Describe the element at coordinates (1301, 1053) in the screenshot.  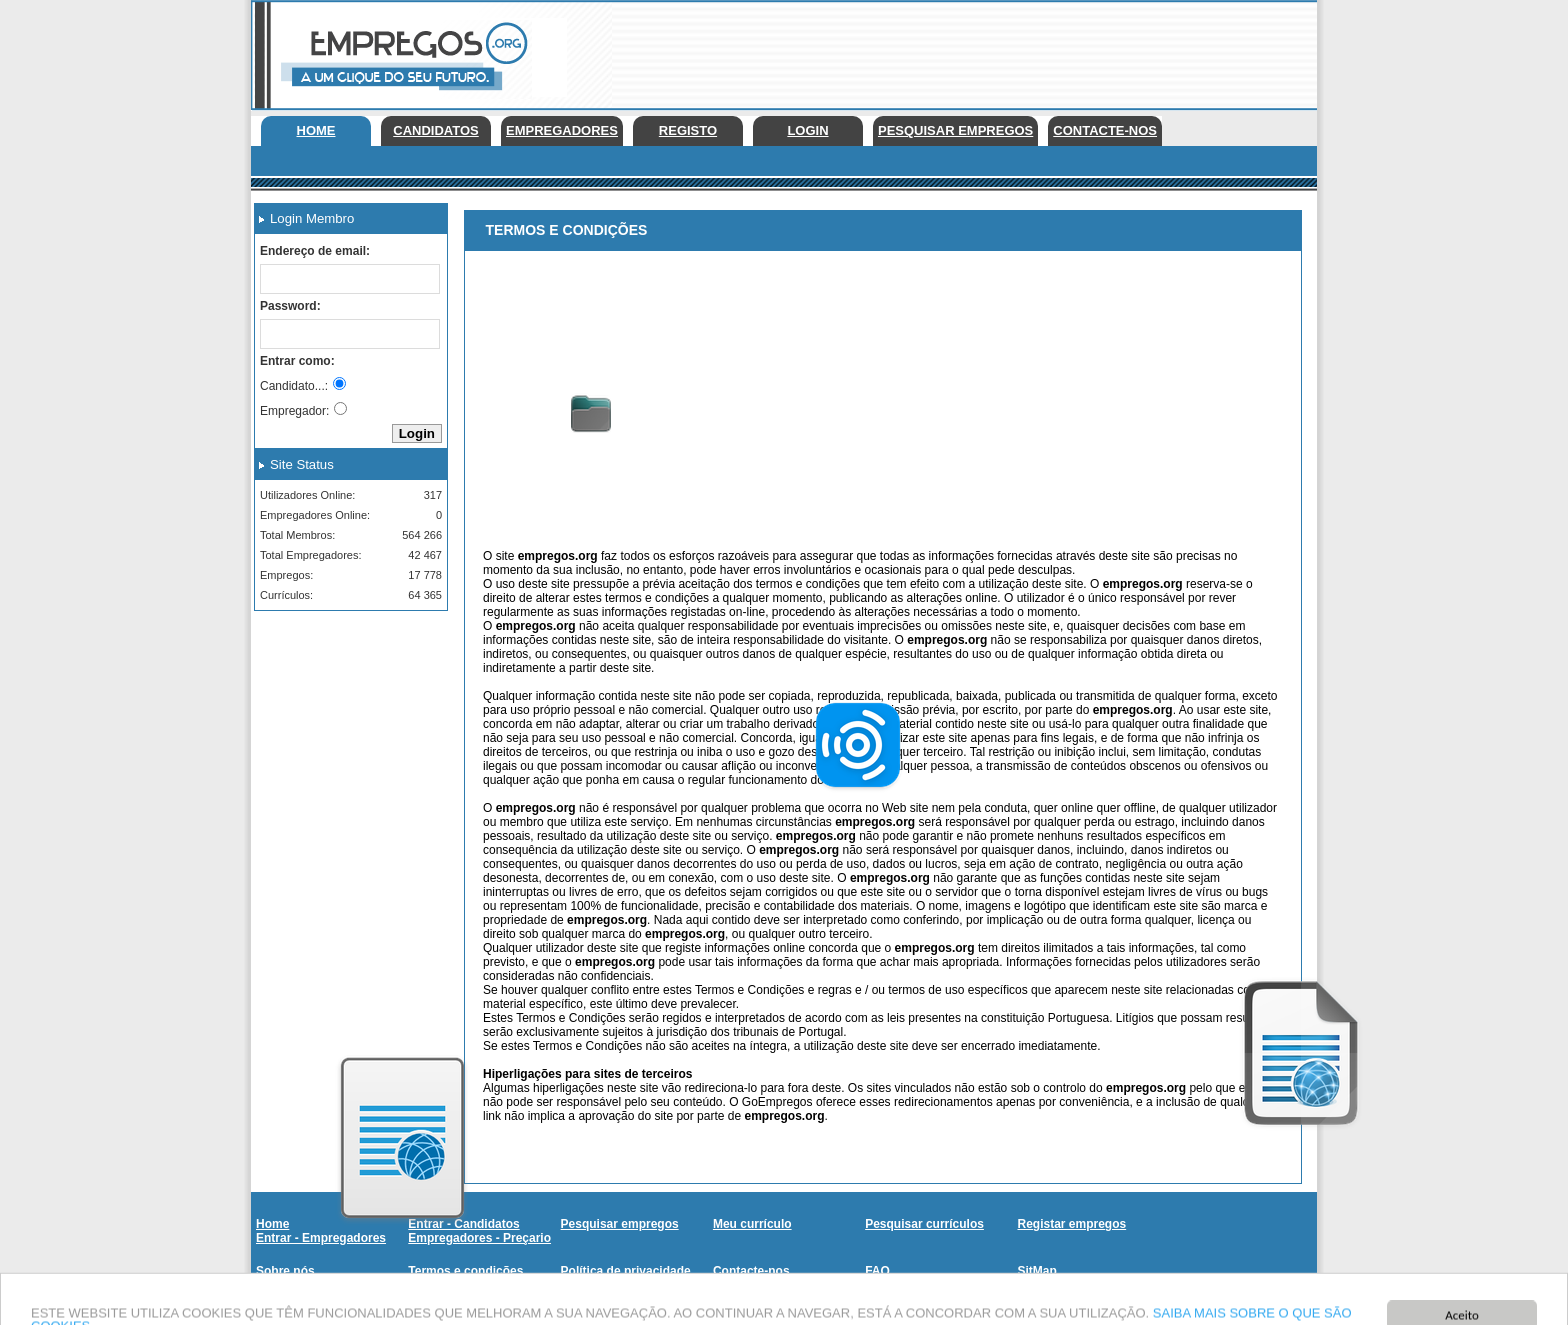
I see `open a web document file` at that location.